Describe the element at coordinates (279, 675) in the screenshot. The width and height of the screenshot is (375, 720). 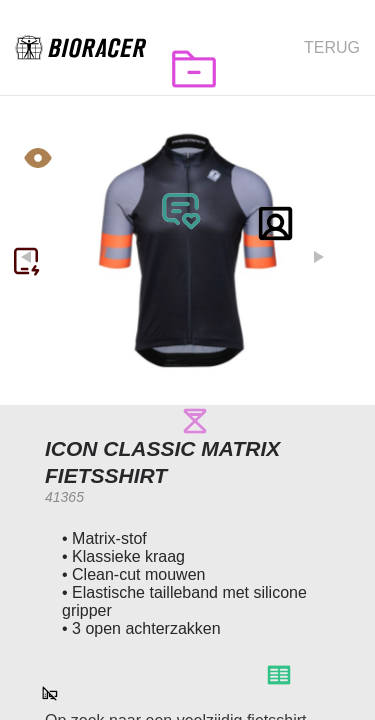
I see `switch to multi-column text layout` at that location.